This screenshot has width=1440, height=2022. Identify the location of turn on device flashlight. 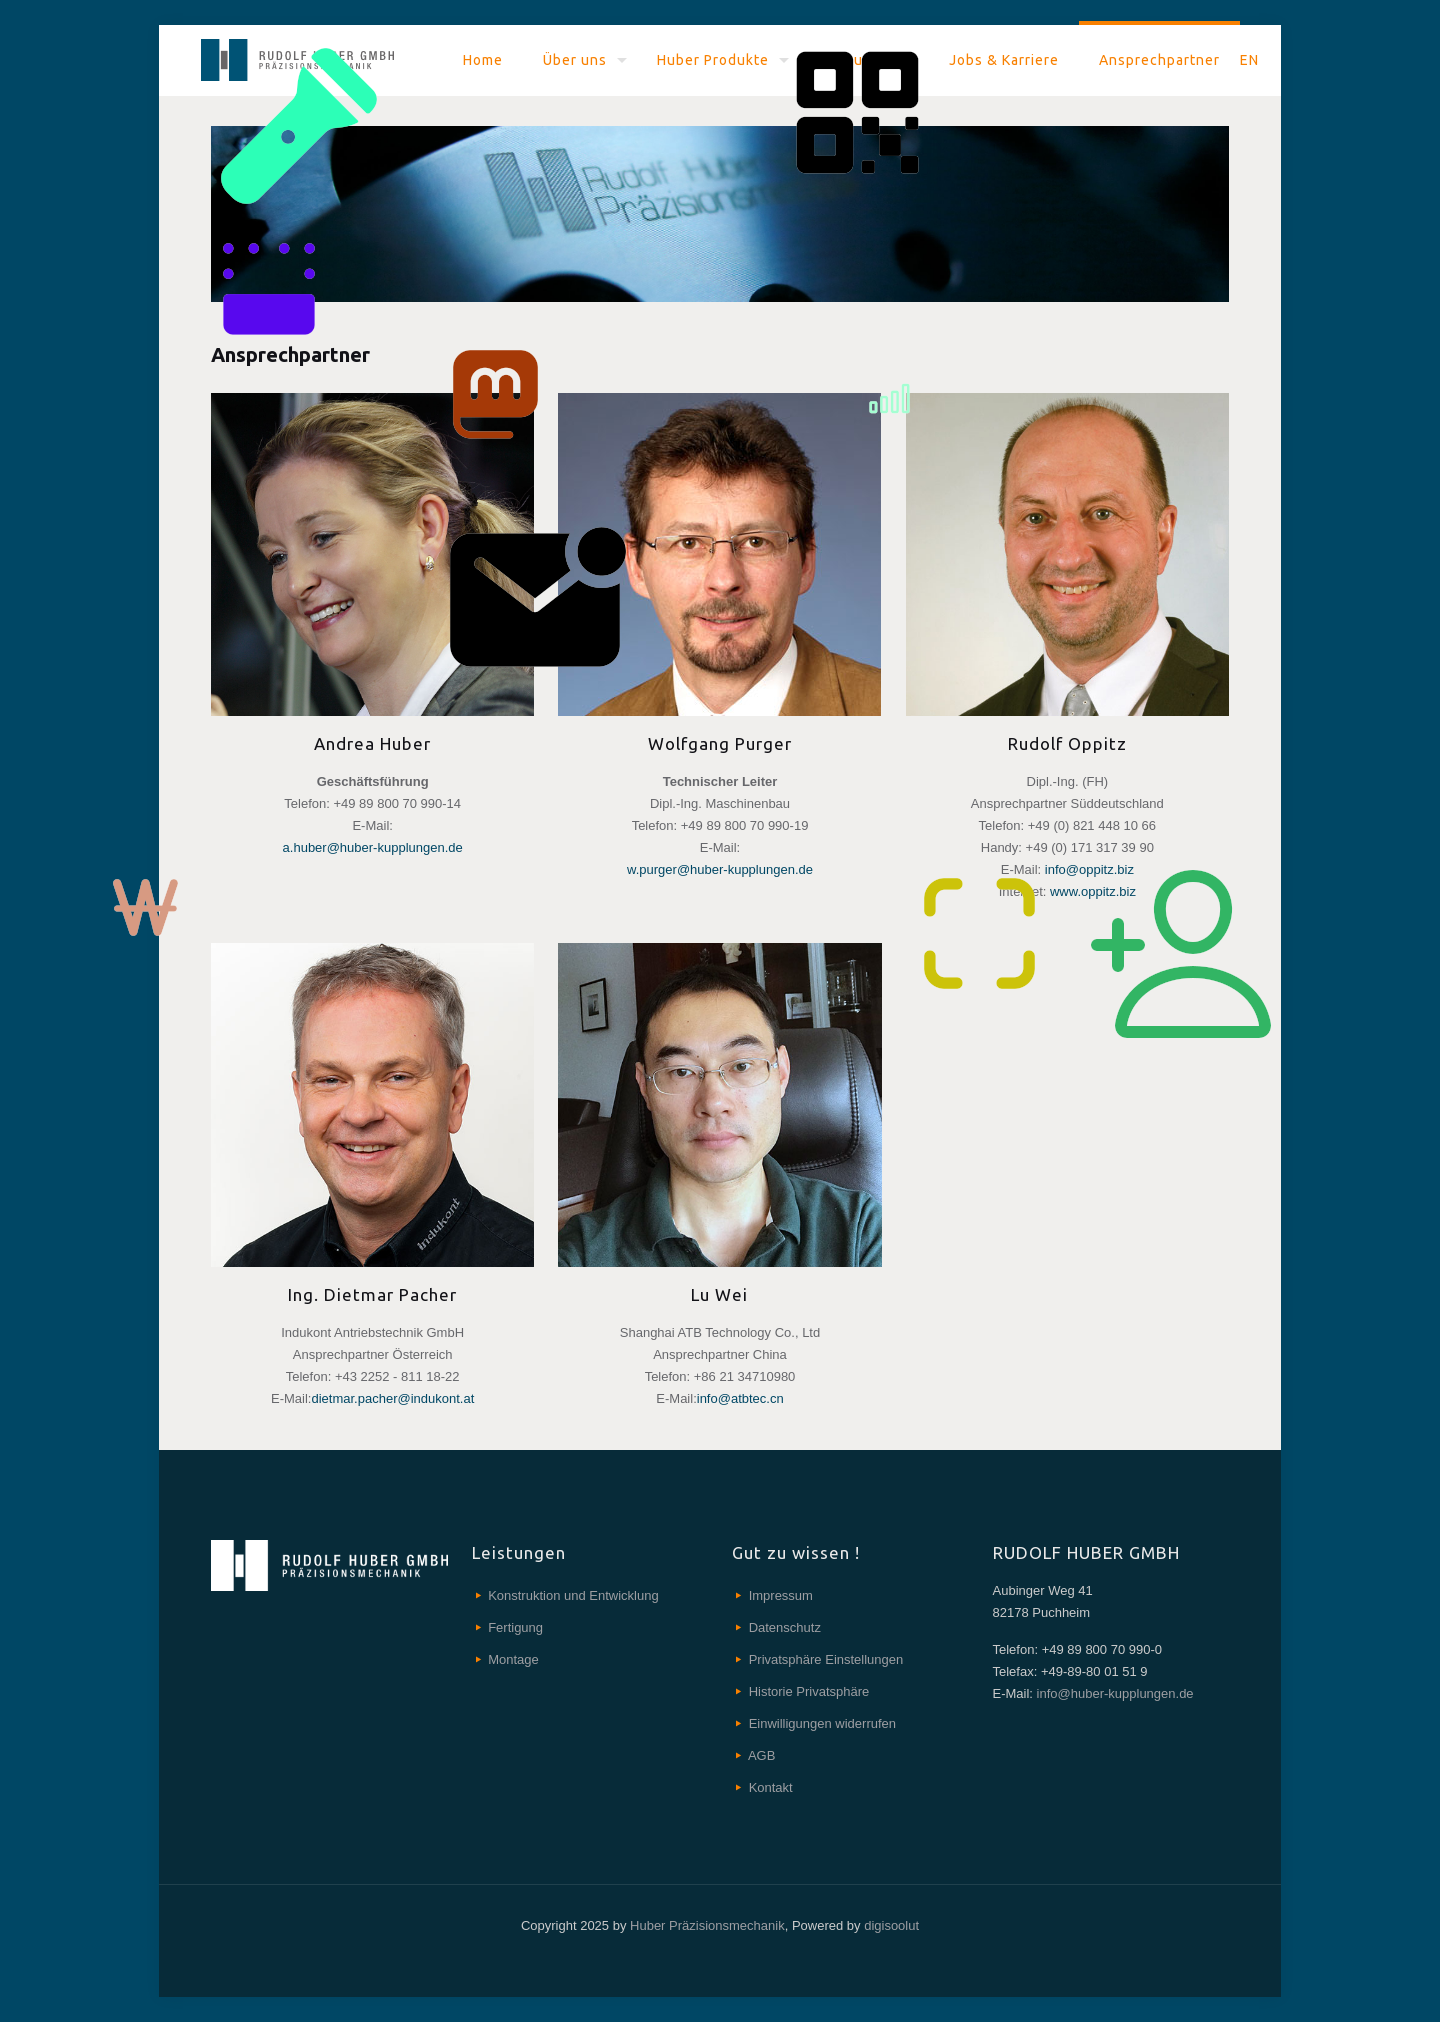
(299, 126).